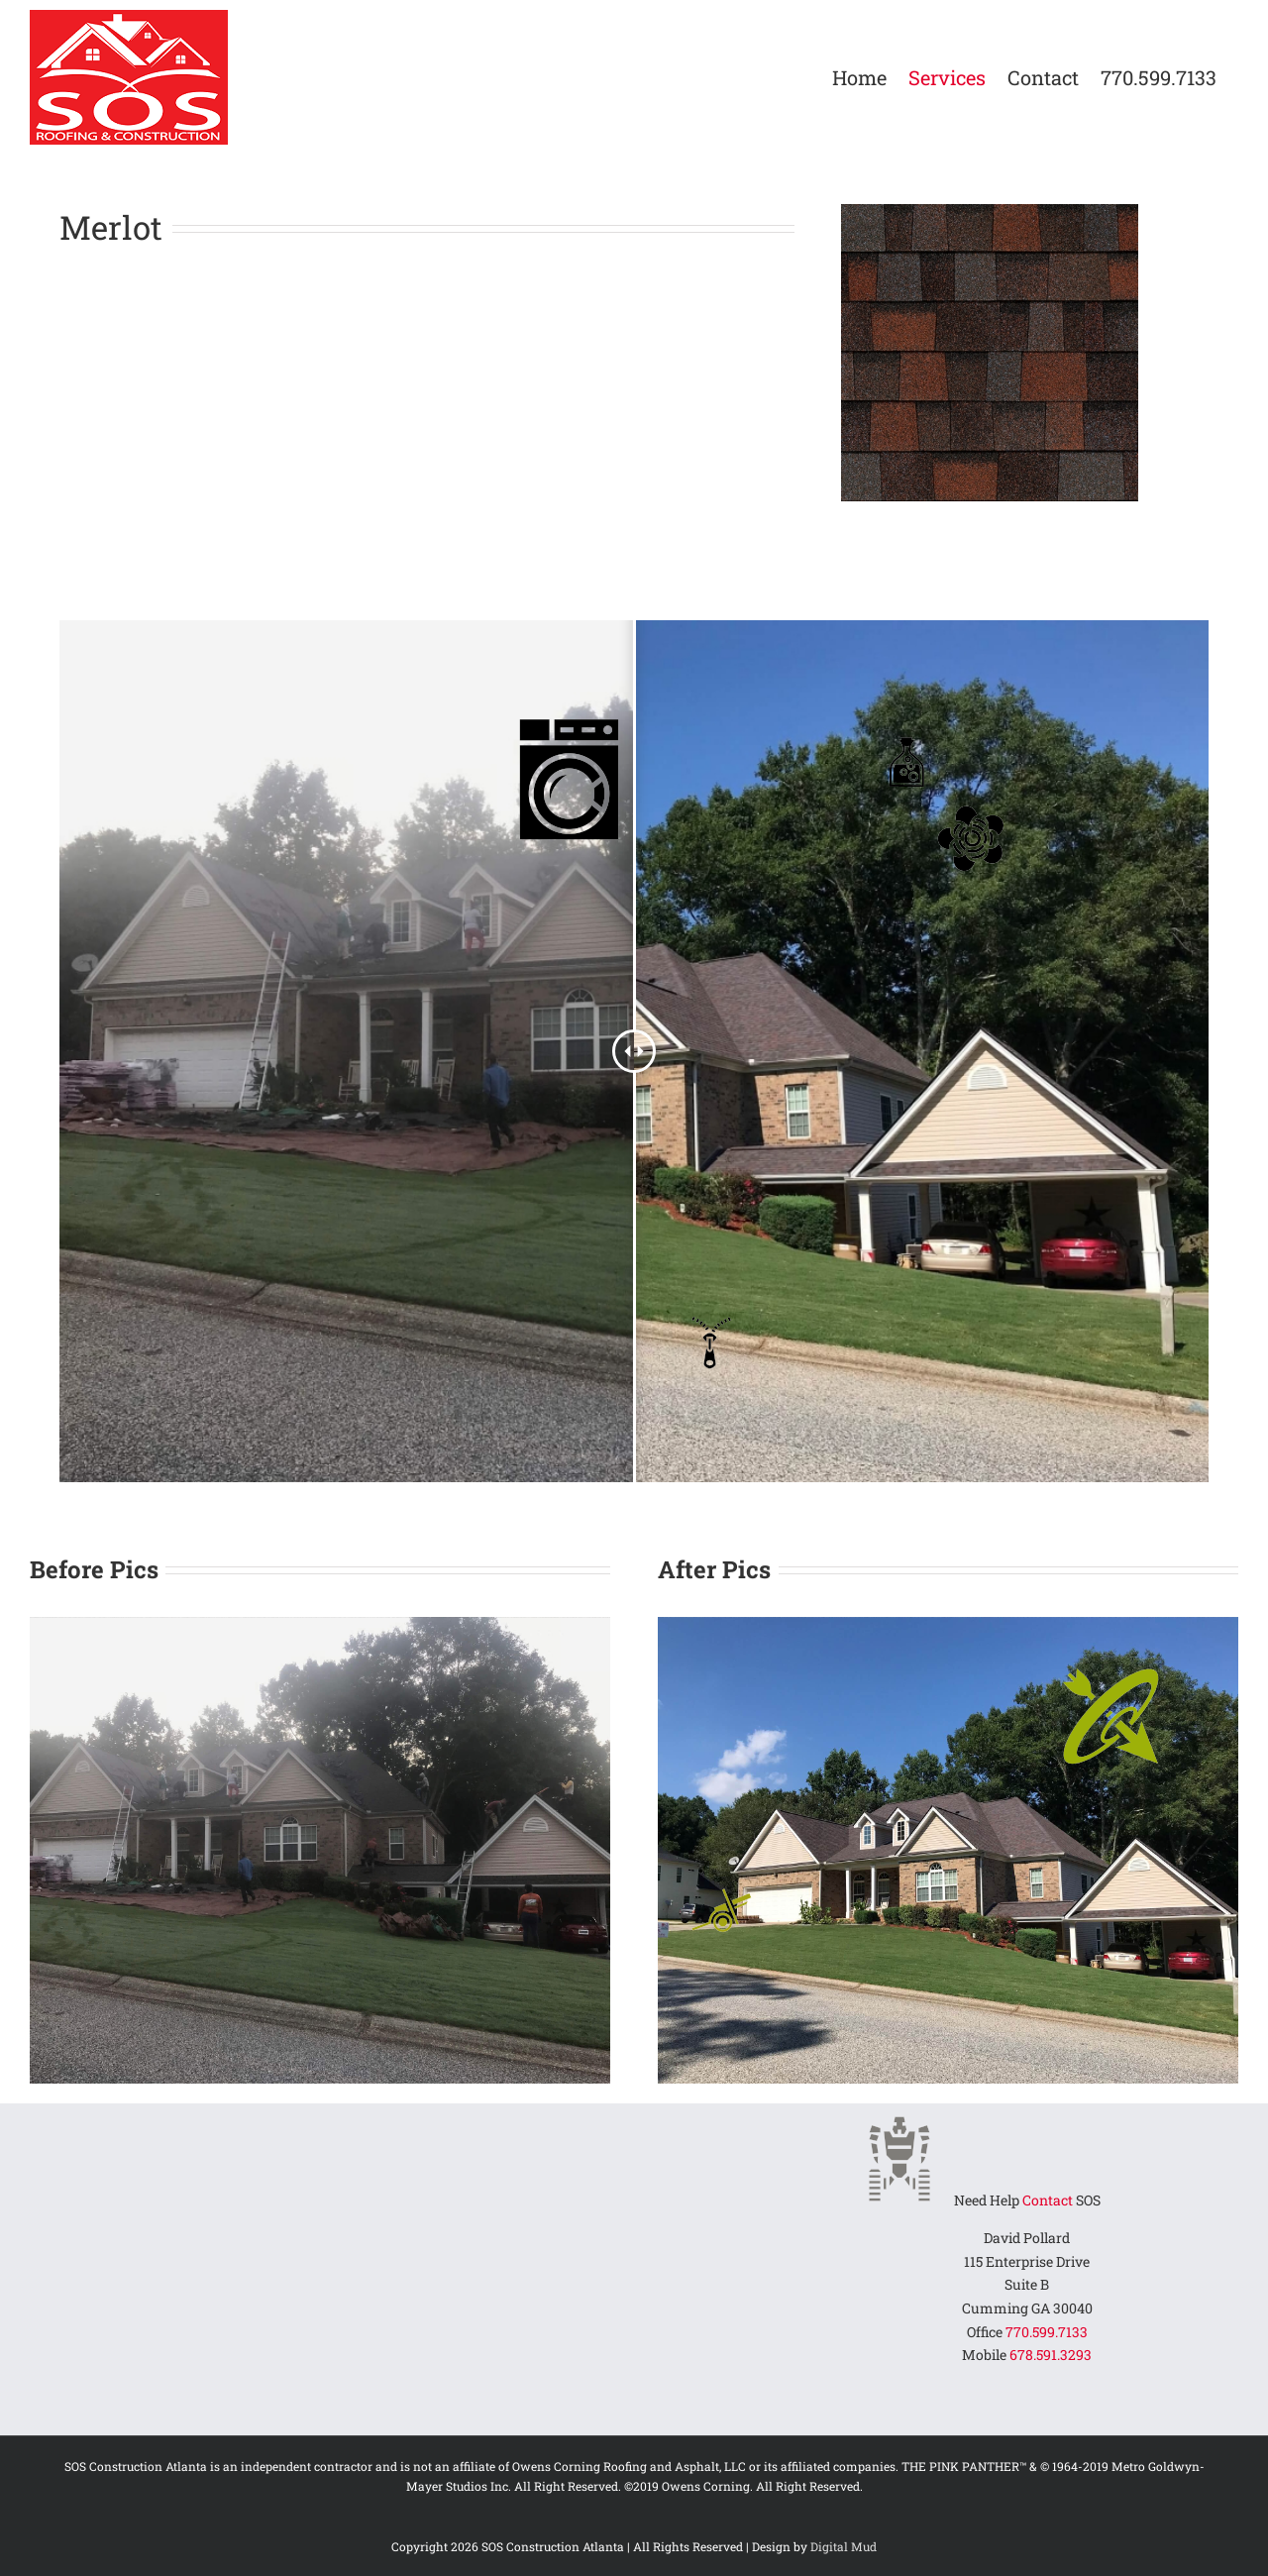 The width and height of the screenshot is (1268, 2576). Describe the element at coordinates (908, 762) in the screenshot. I see `access alchemy or potion crafting` at that location.